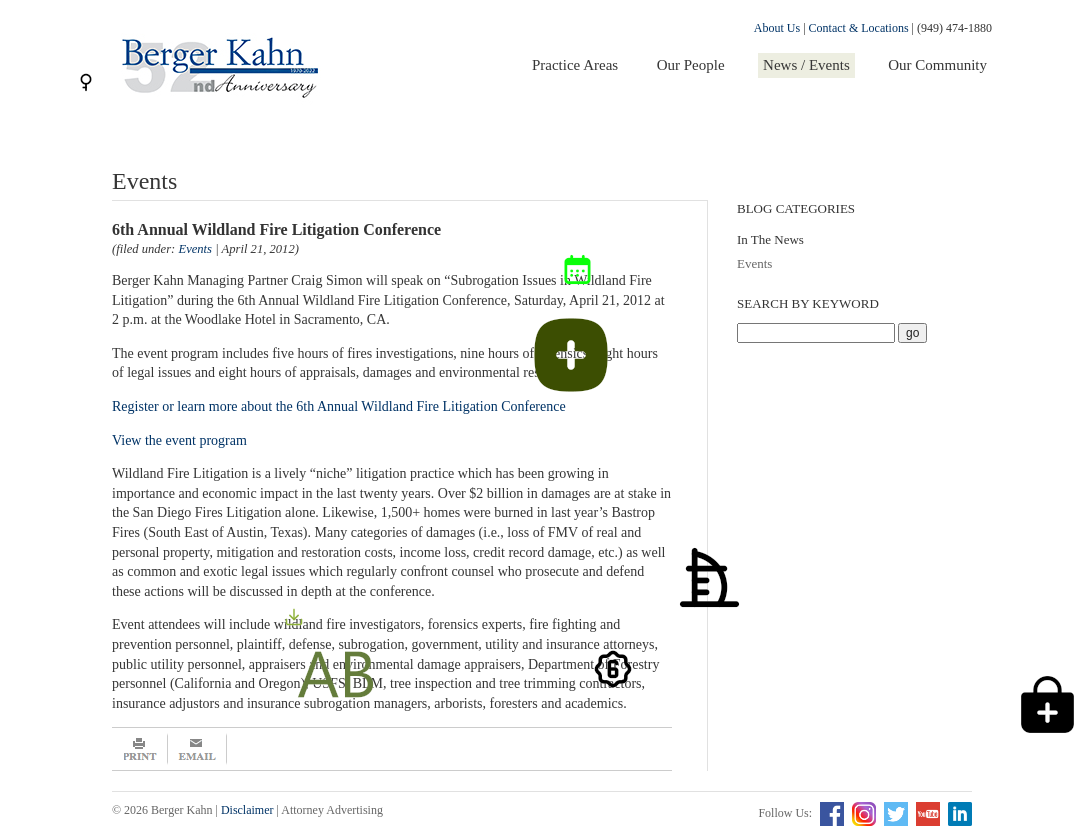  What do you see at coordinates (571, 355) in the screenshot?
I see `add a new item` at bounding box center [571, 355].